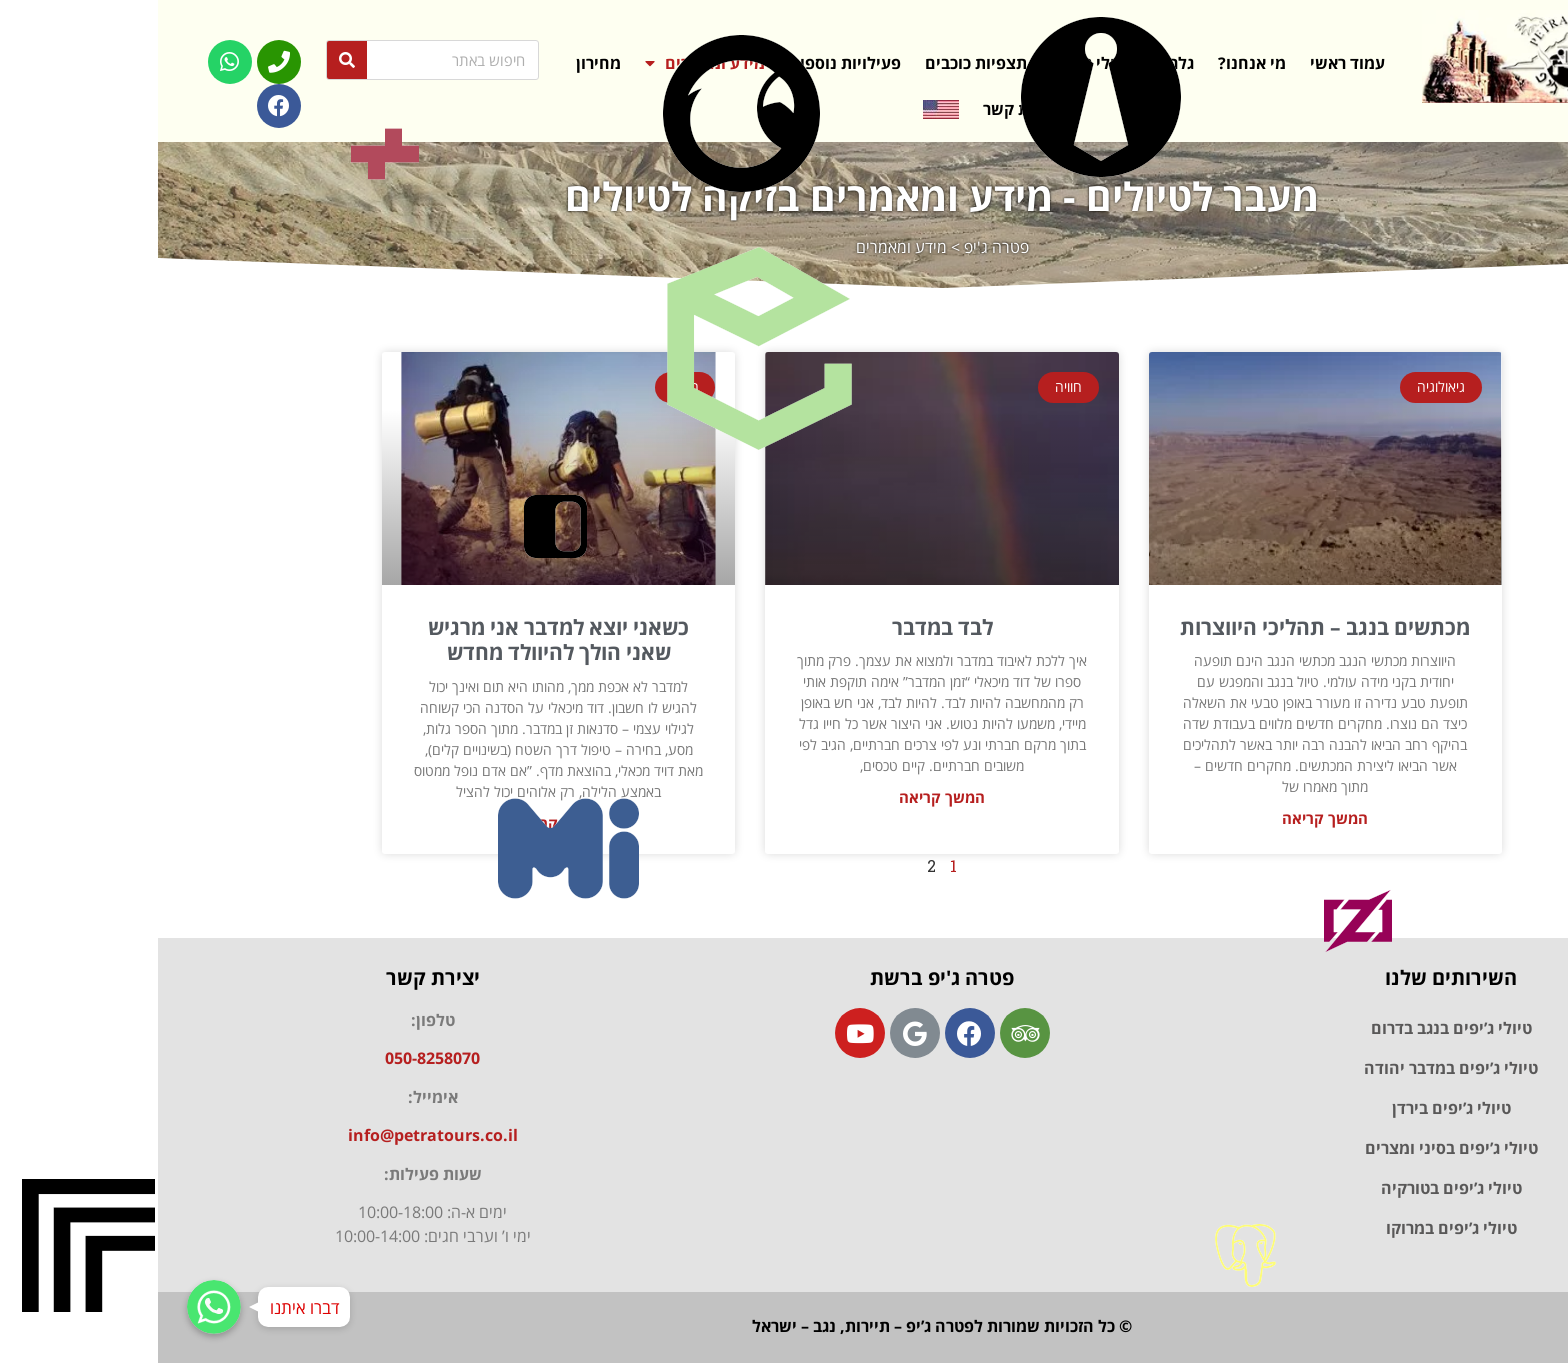  Describe the element at coordinates (1245, 1255) in the screenshot. I see `PostgreSQL database logo` at that location.